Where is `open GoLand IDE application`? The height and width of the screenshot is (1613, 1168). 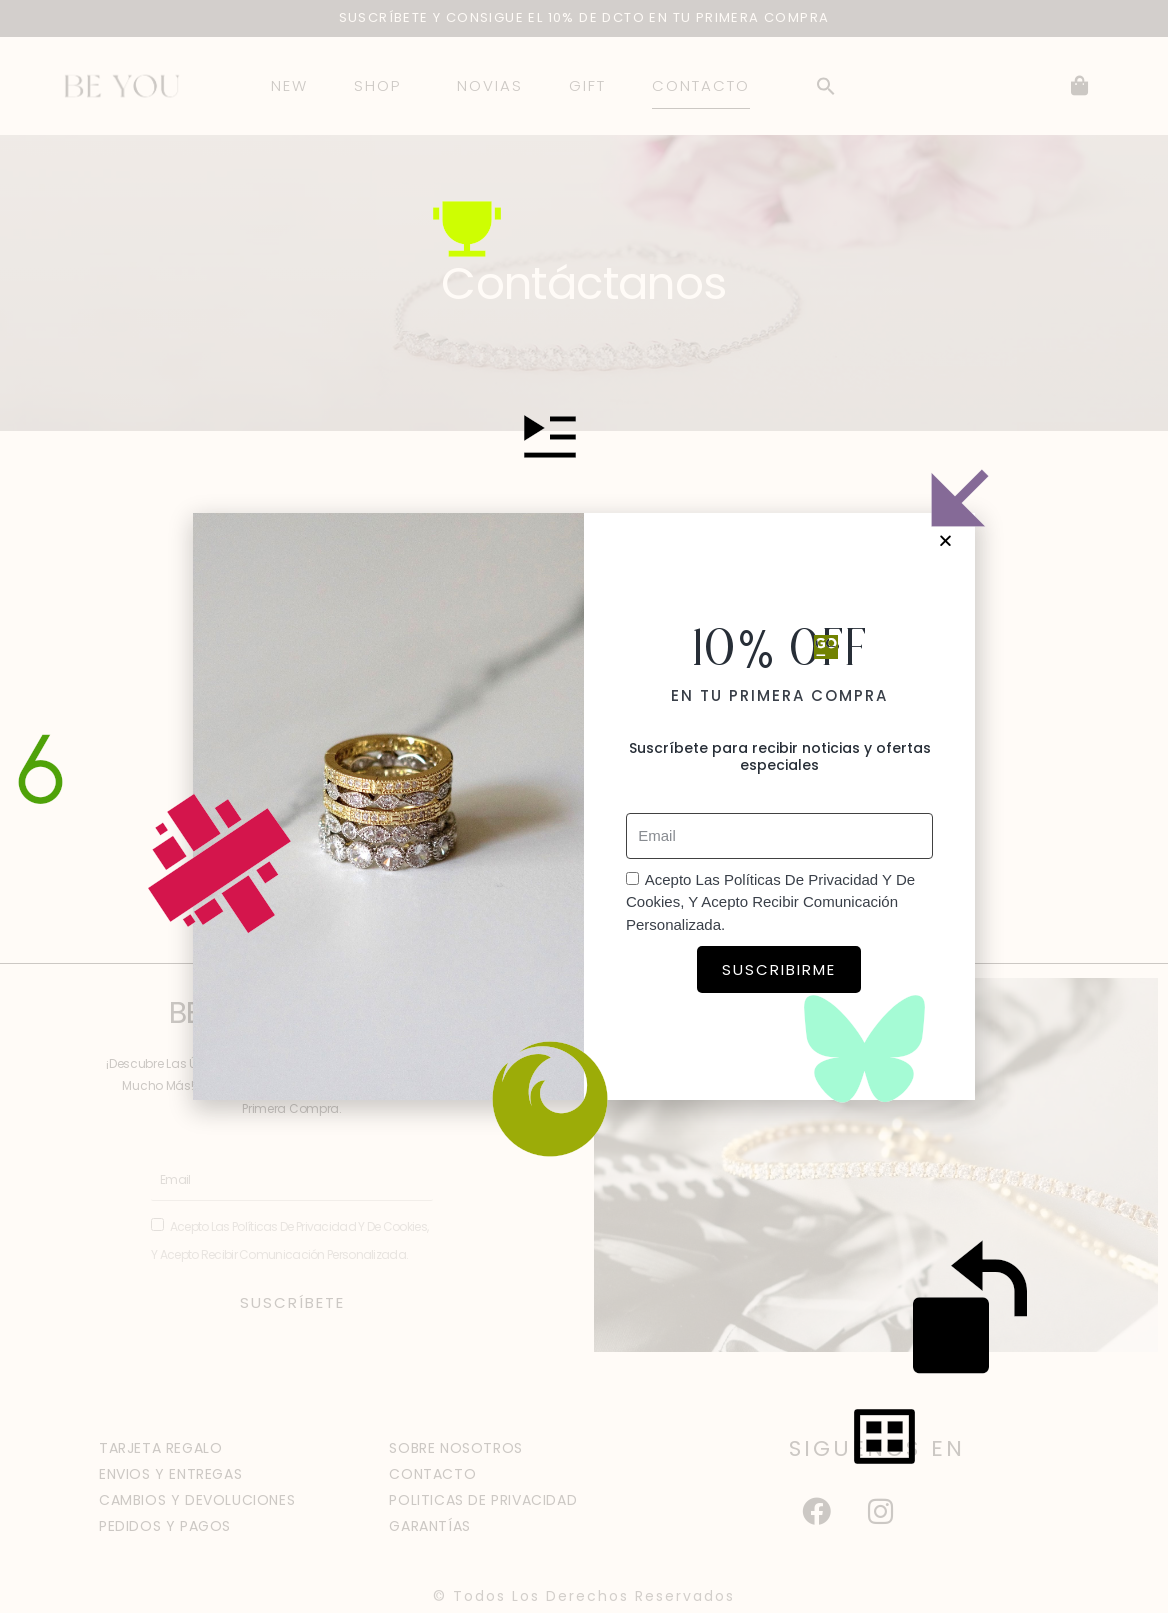 open GoLand IDE application is located at coordinates (826, 647).